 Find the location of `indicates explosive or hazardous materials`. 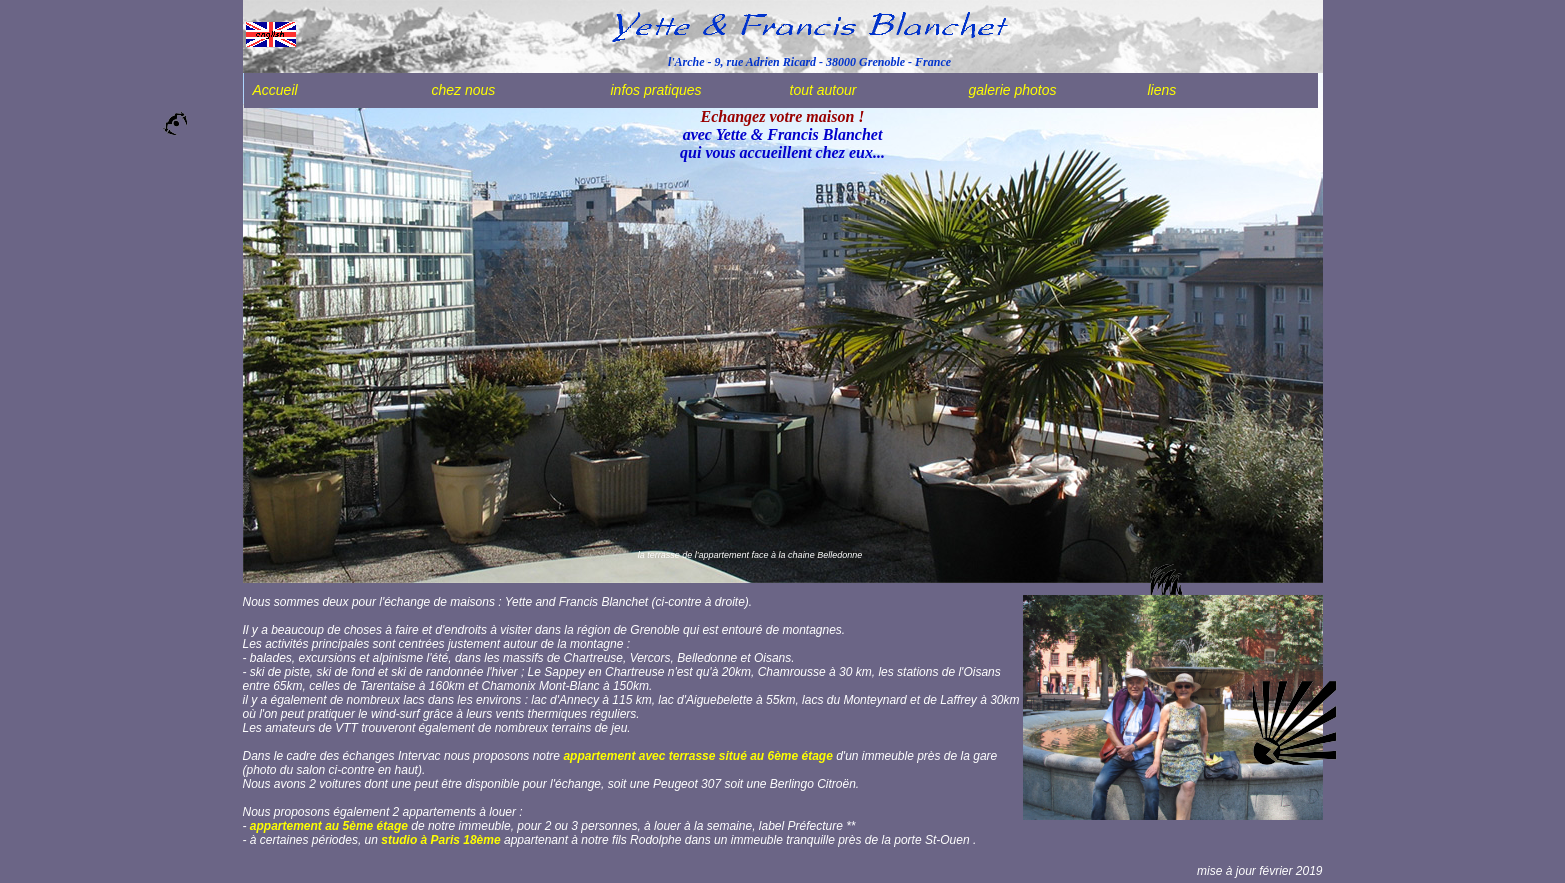

indicates explosive or hazardous materials is located at coordinates (1294, 723).